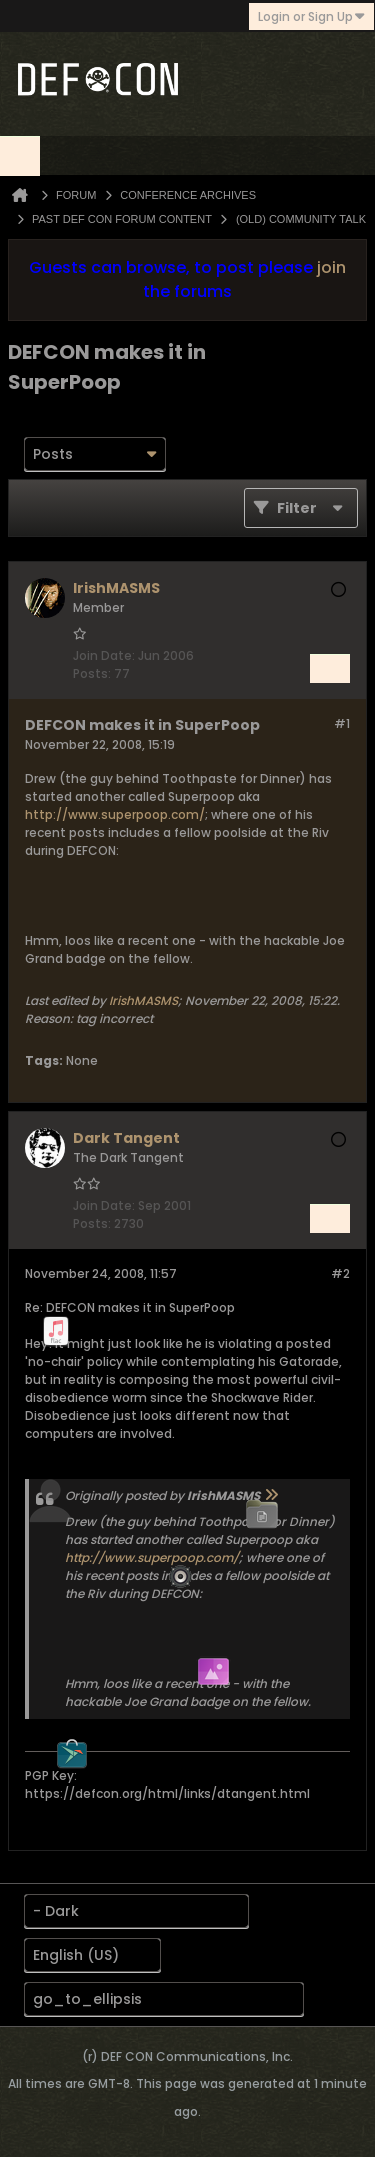  What do you see at coordinates (56, 1331) in the screenshot?
I see `a flac audio file` at bounding box center [56, 1331].